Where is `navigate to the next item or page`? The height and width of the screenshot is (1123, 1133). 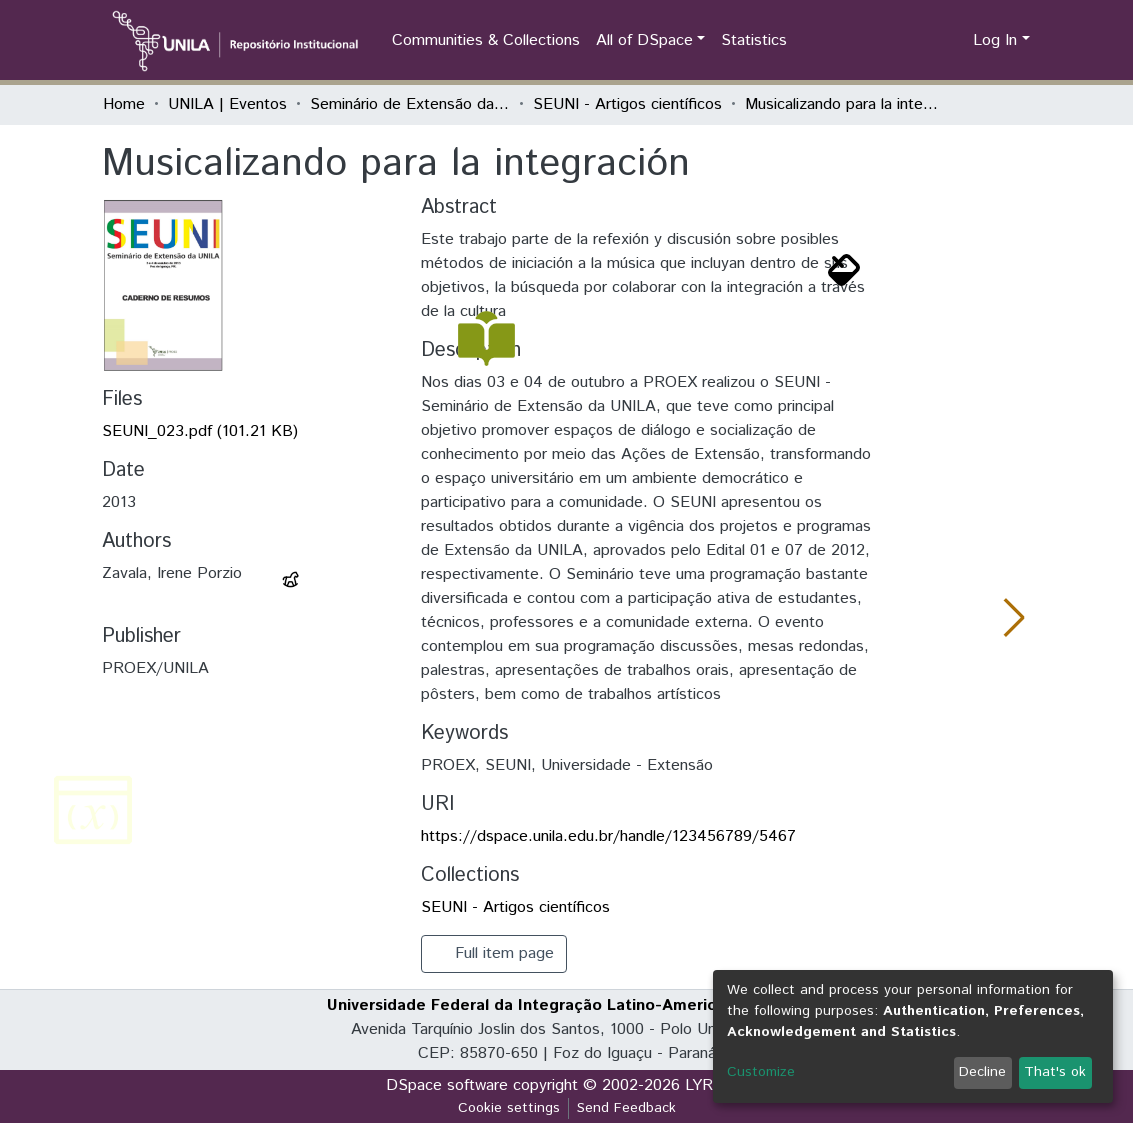 navigate to the next item or page is located at coordinates (1012, 617).